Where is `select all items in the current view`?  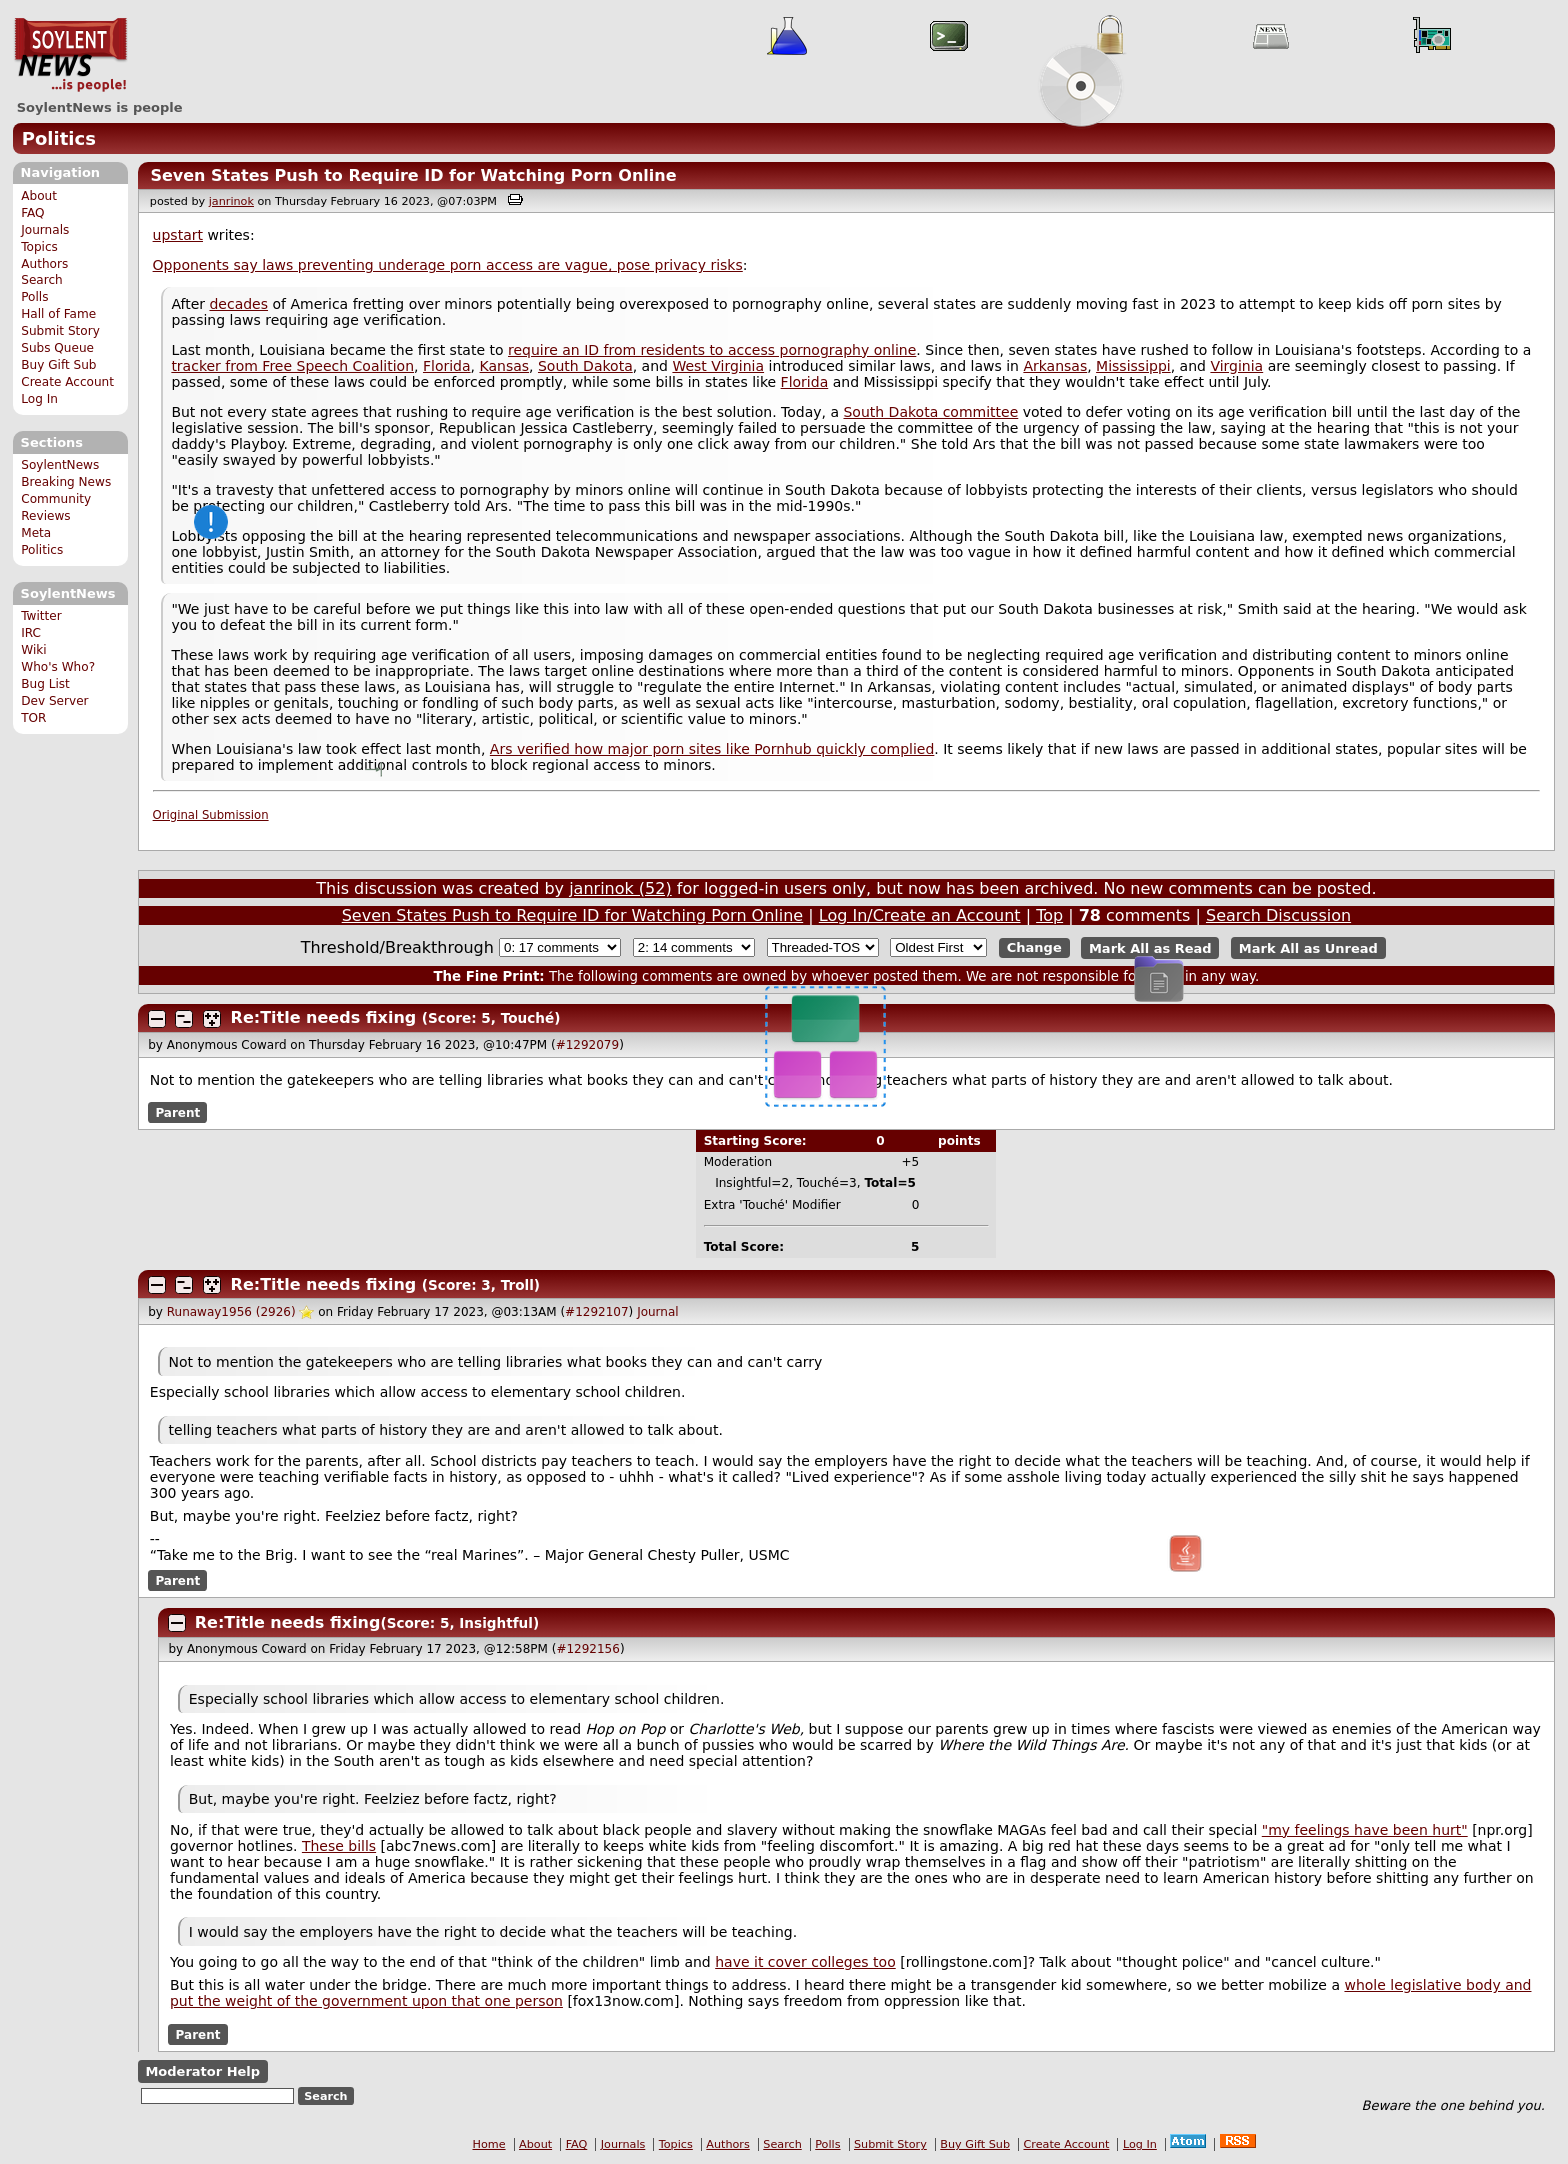
select all items in the current view is located at coordinates (825, 1046).